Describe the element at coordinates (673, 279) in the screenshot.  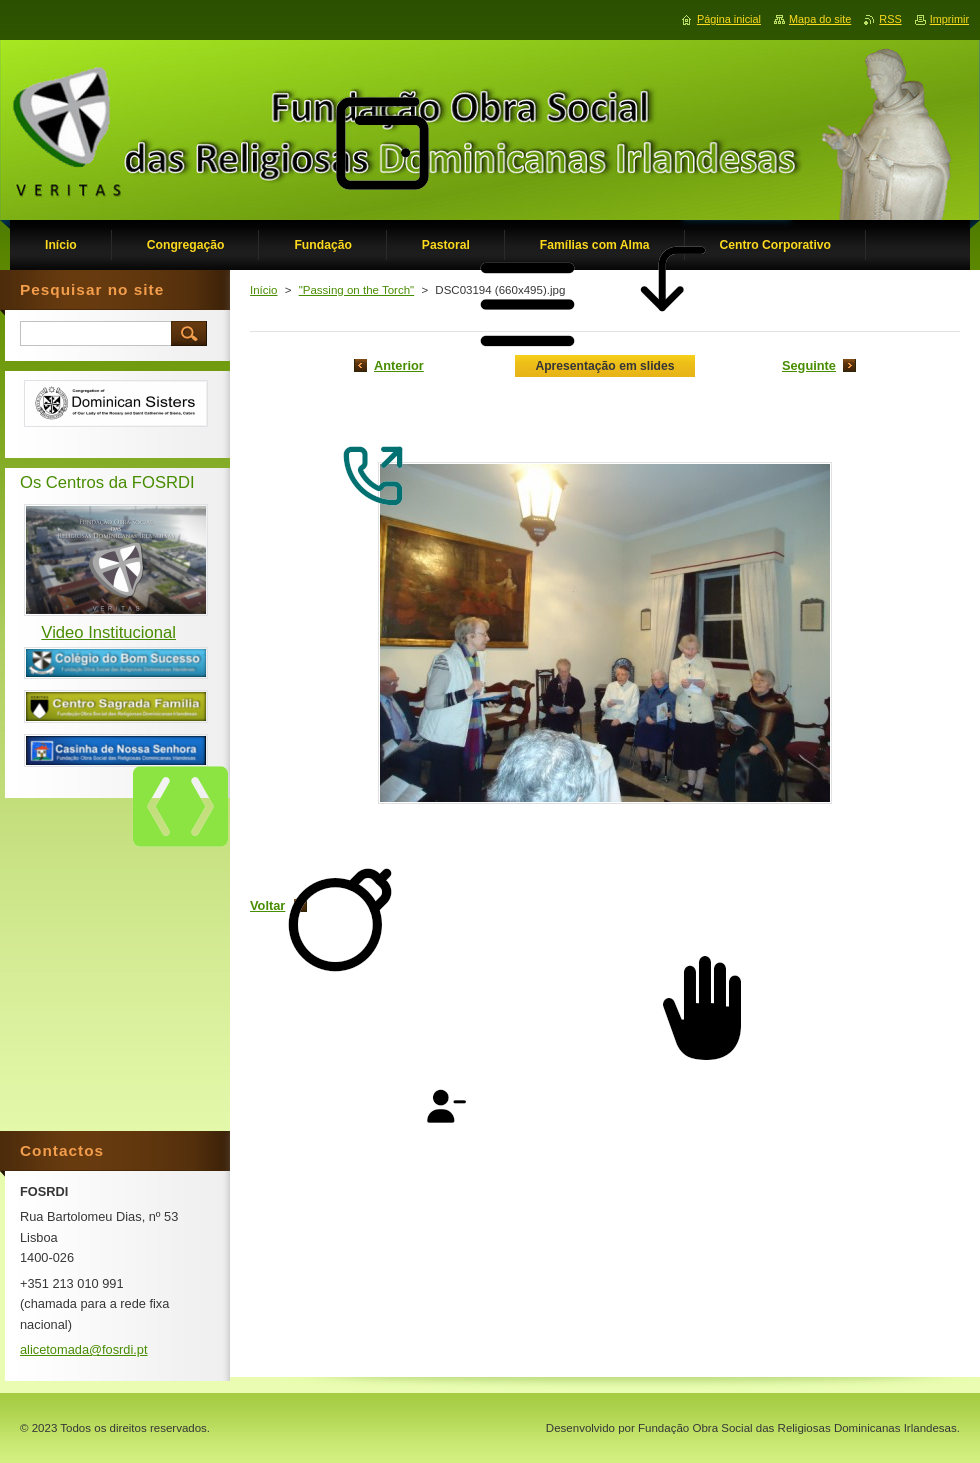
I see `go back and down in navigation` at that location.